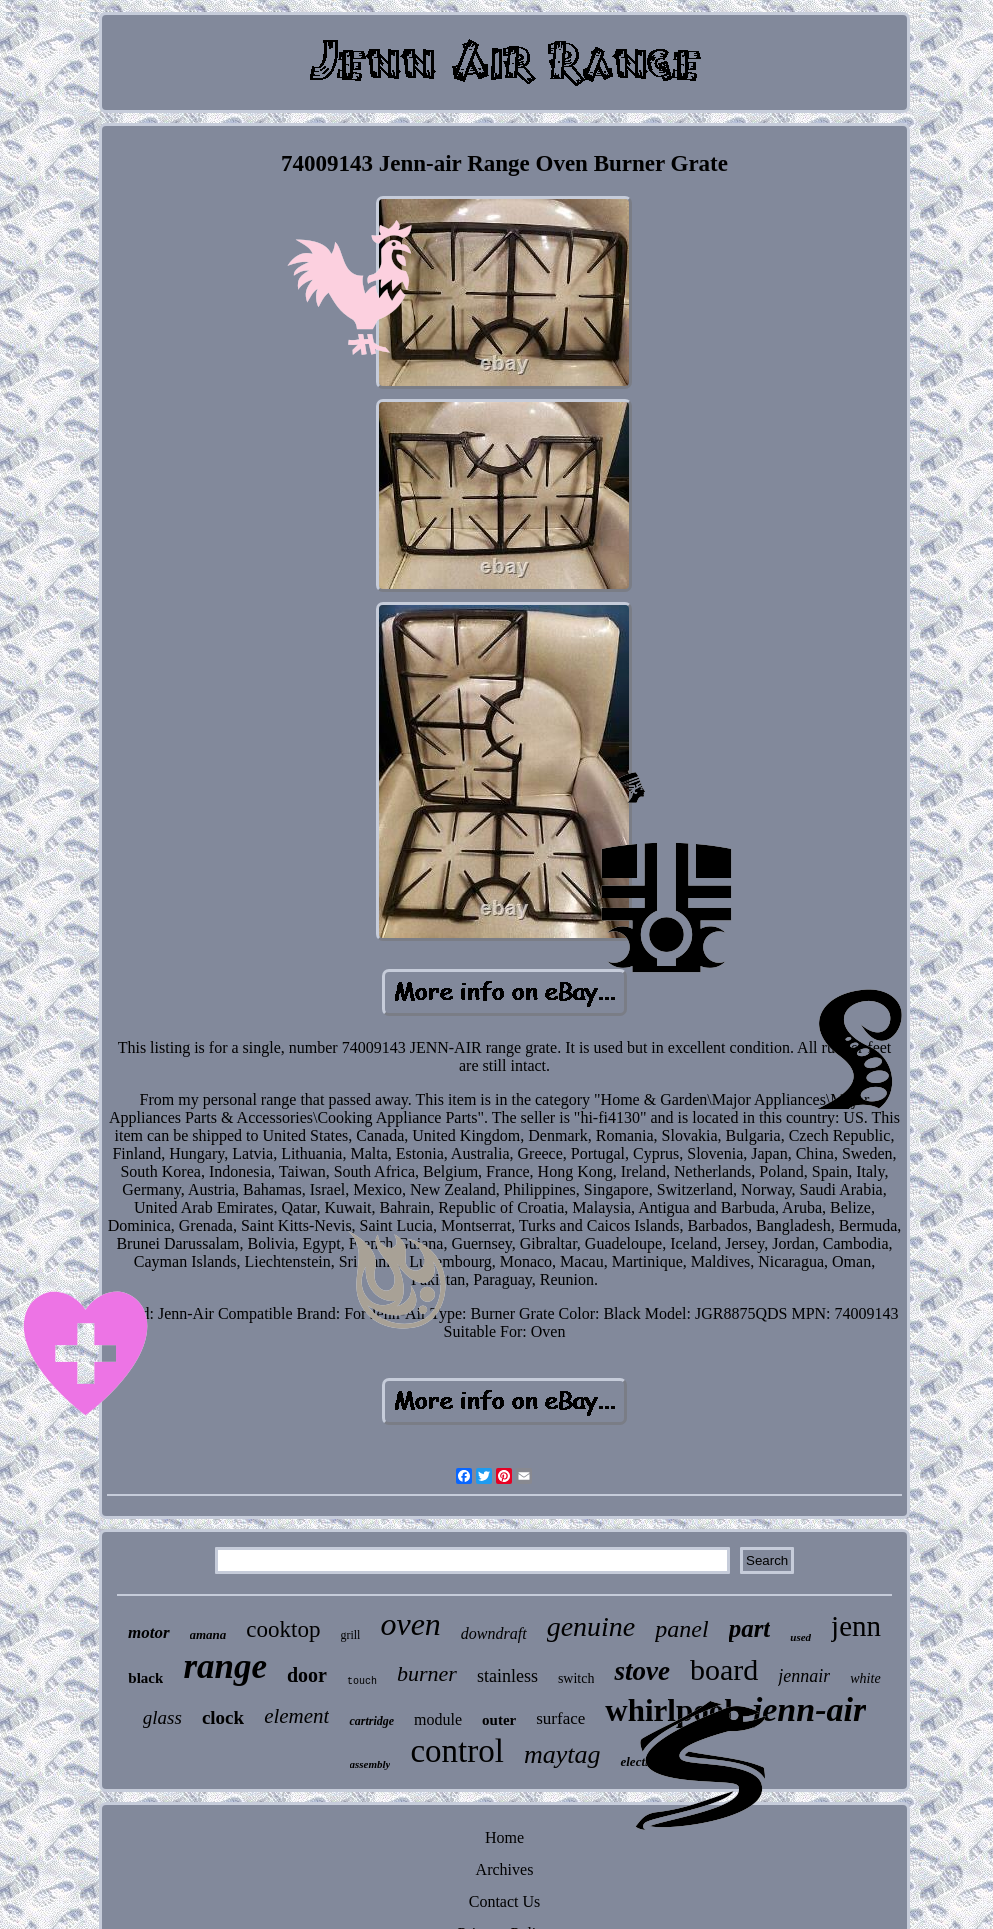 The image size is (993, 1929). Describe the element at coordinates (631, 787) in the screenshot. I see `access egyptian or ancient history themed content` at that location.